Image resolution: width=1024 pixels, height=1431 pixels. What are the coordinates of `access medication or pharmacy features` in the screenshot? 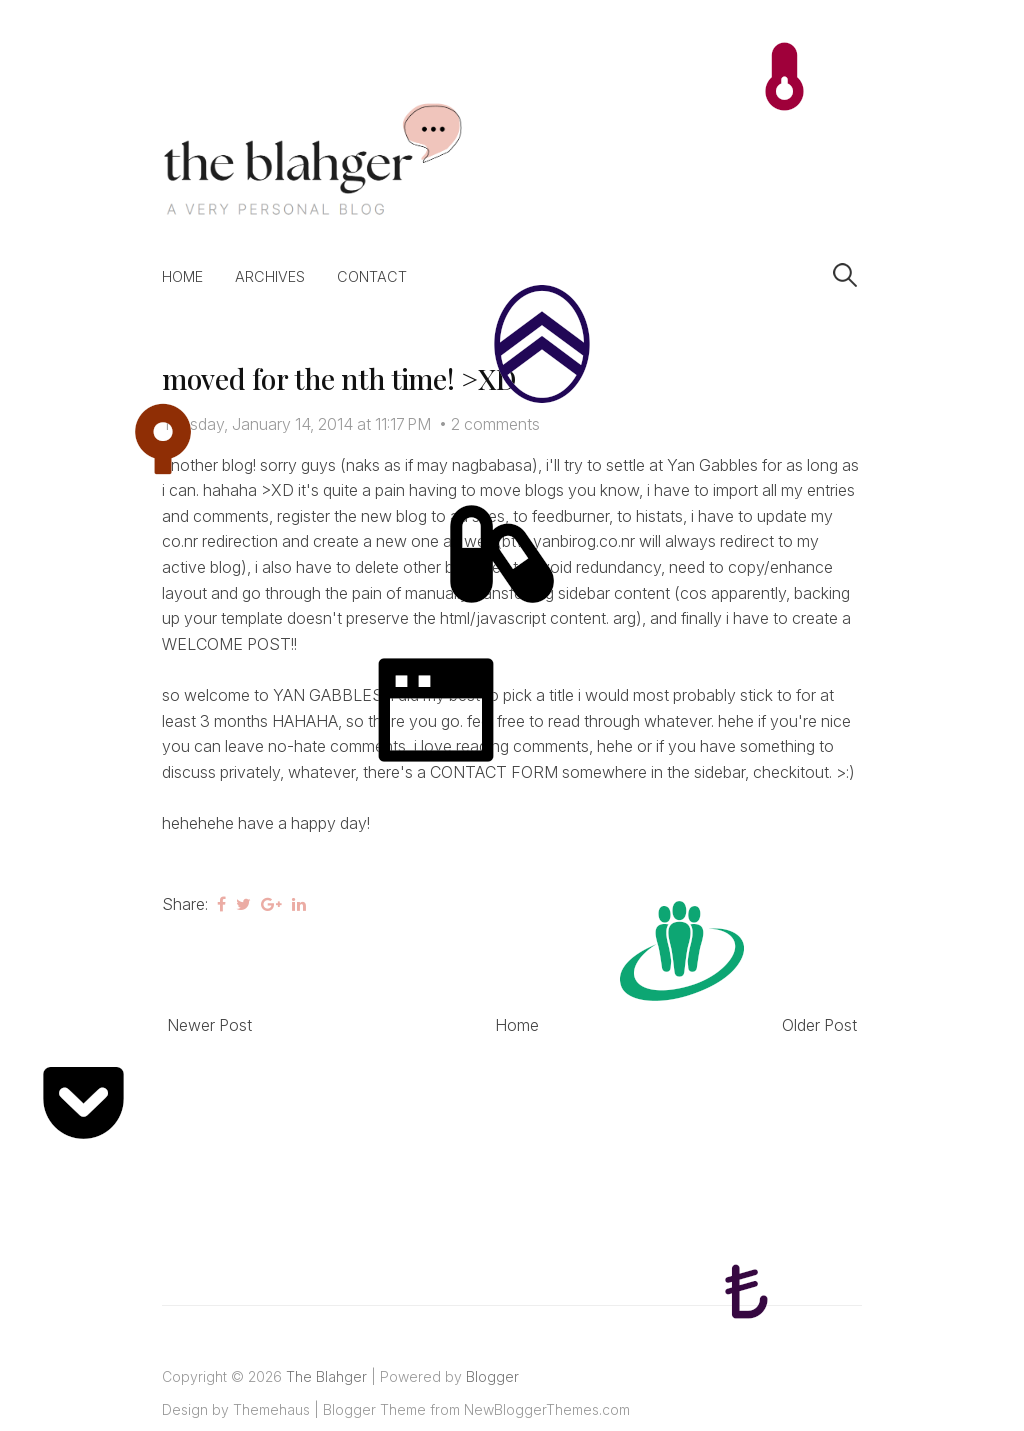 It's located at (499, 554).